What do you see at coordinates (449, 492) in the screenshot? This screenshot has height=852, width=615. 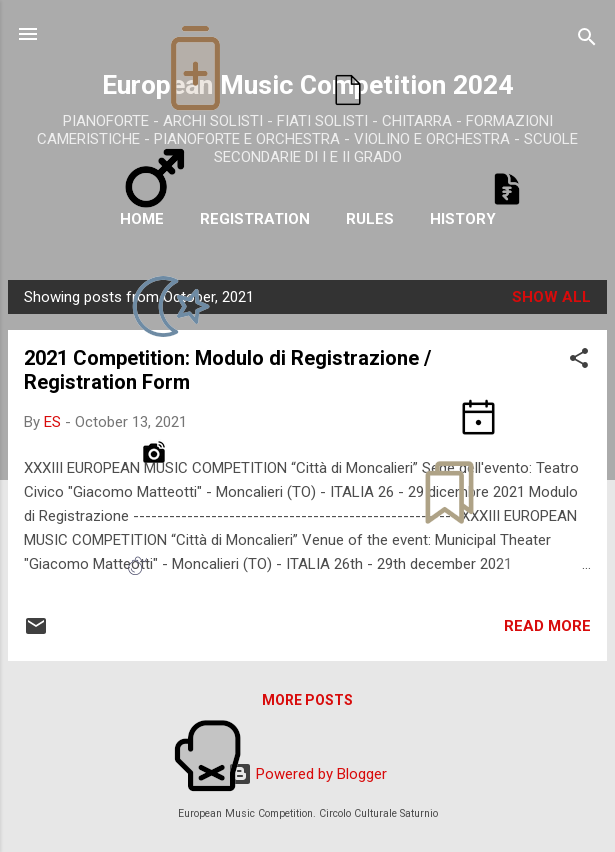 I see `view all saved bookmarks` at bounding box center [449, 492].